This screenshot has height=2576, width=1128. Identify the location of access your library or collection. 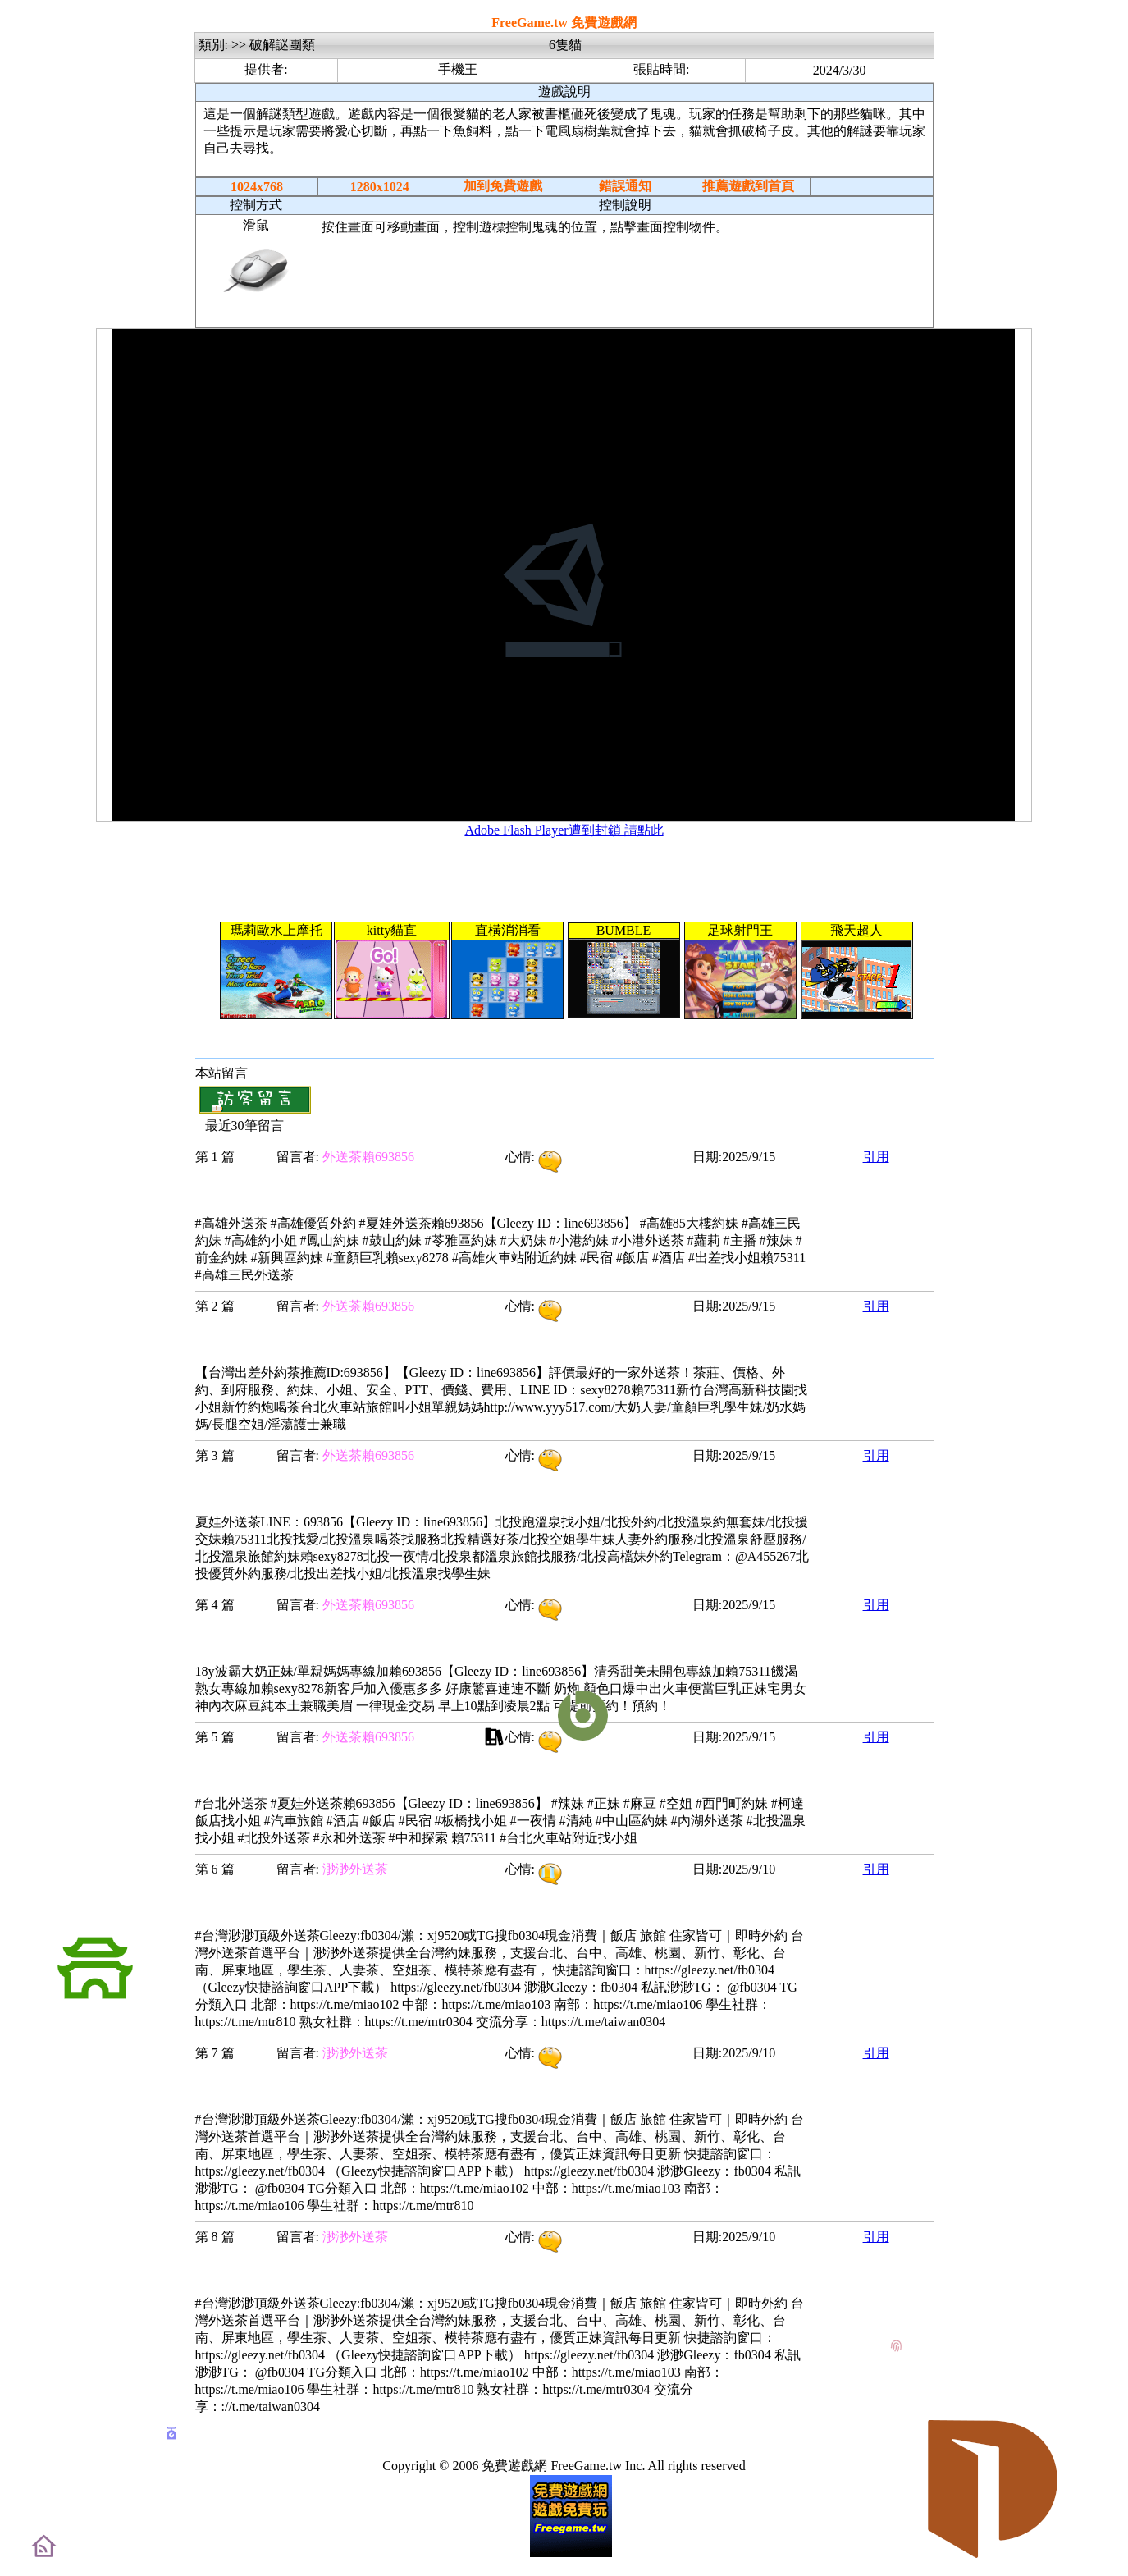
(494, 1736).